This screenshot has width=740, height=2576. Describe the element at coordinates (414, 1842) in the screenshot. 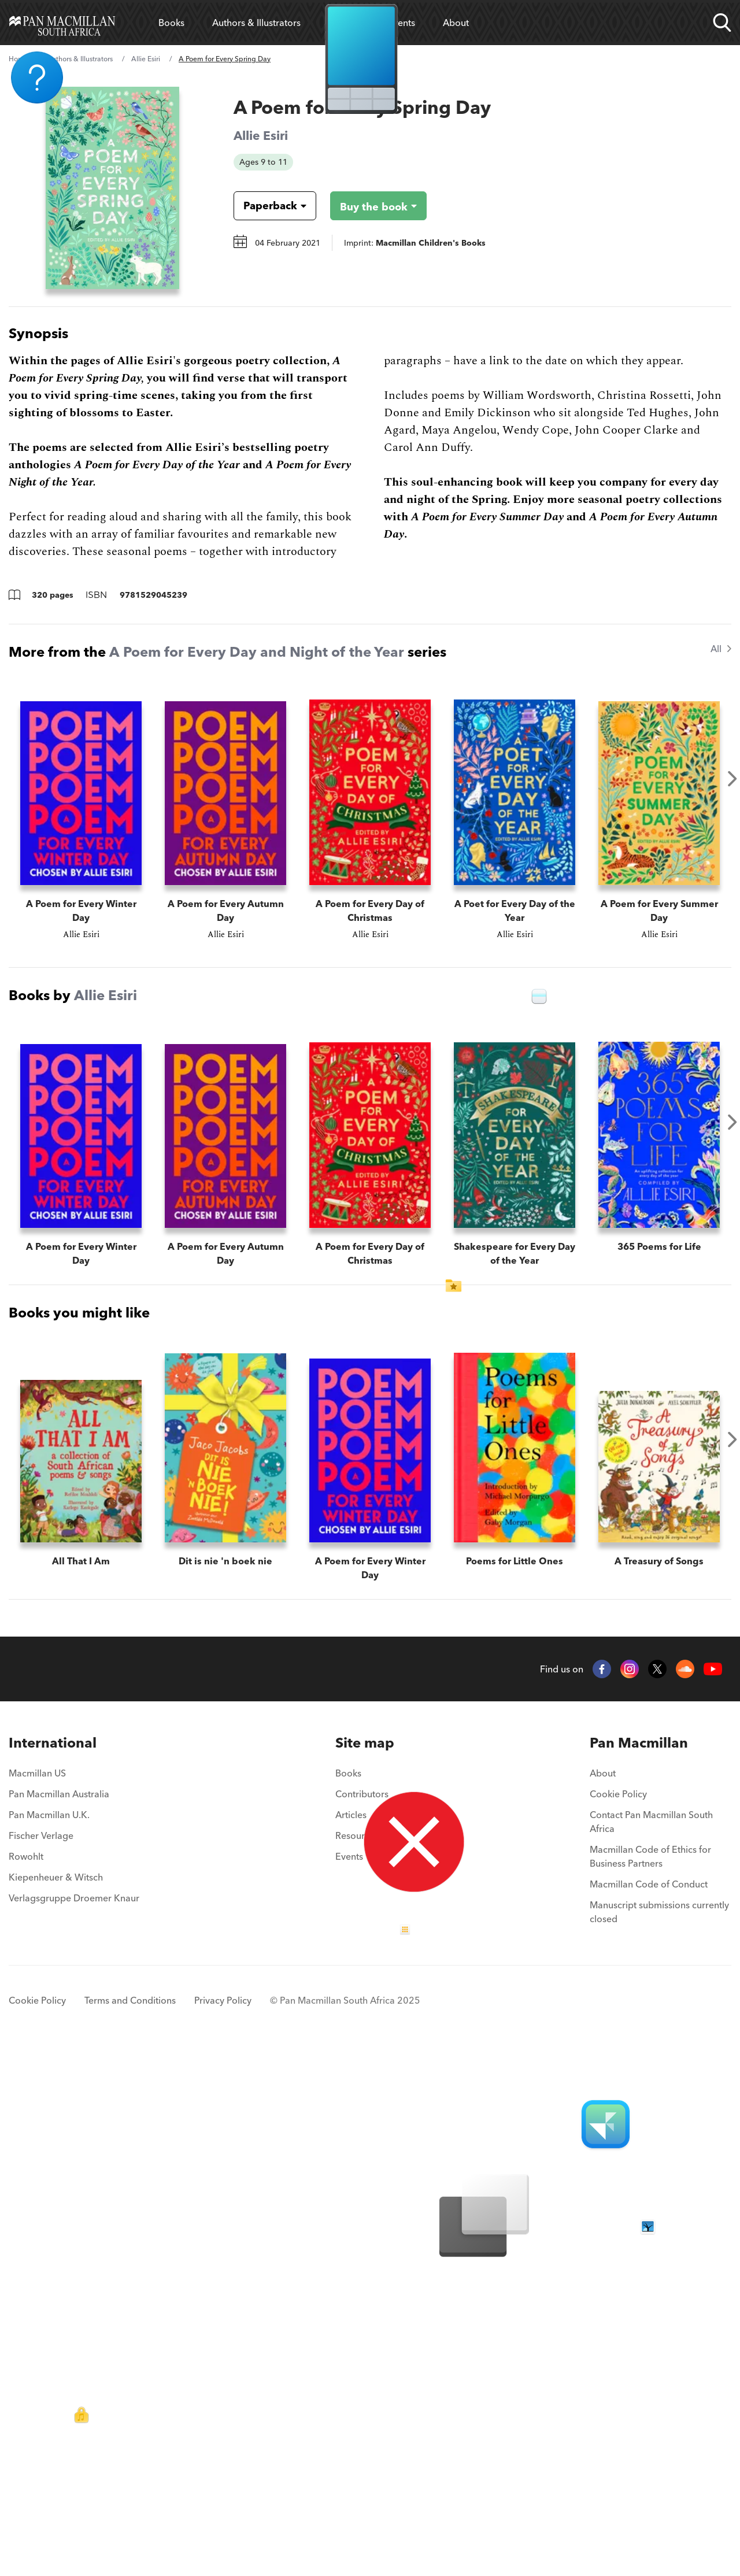

I see `OneDrive sync error or failure` at that location.